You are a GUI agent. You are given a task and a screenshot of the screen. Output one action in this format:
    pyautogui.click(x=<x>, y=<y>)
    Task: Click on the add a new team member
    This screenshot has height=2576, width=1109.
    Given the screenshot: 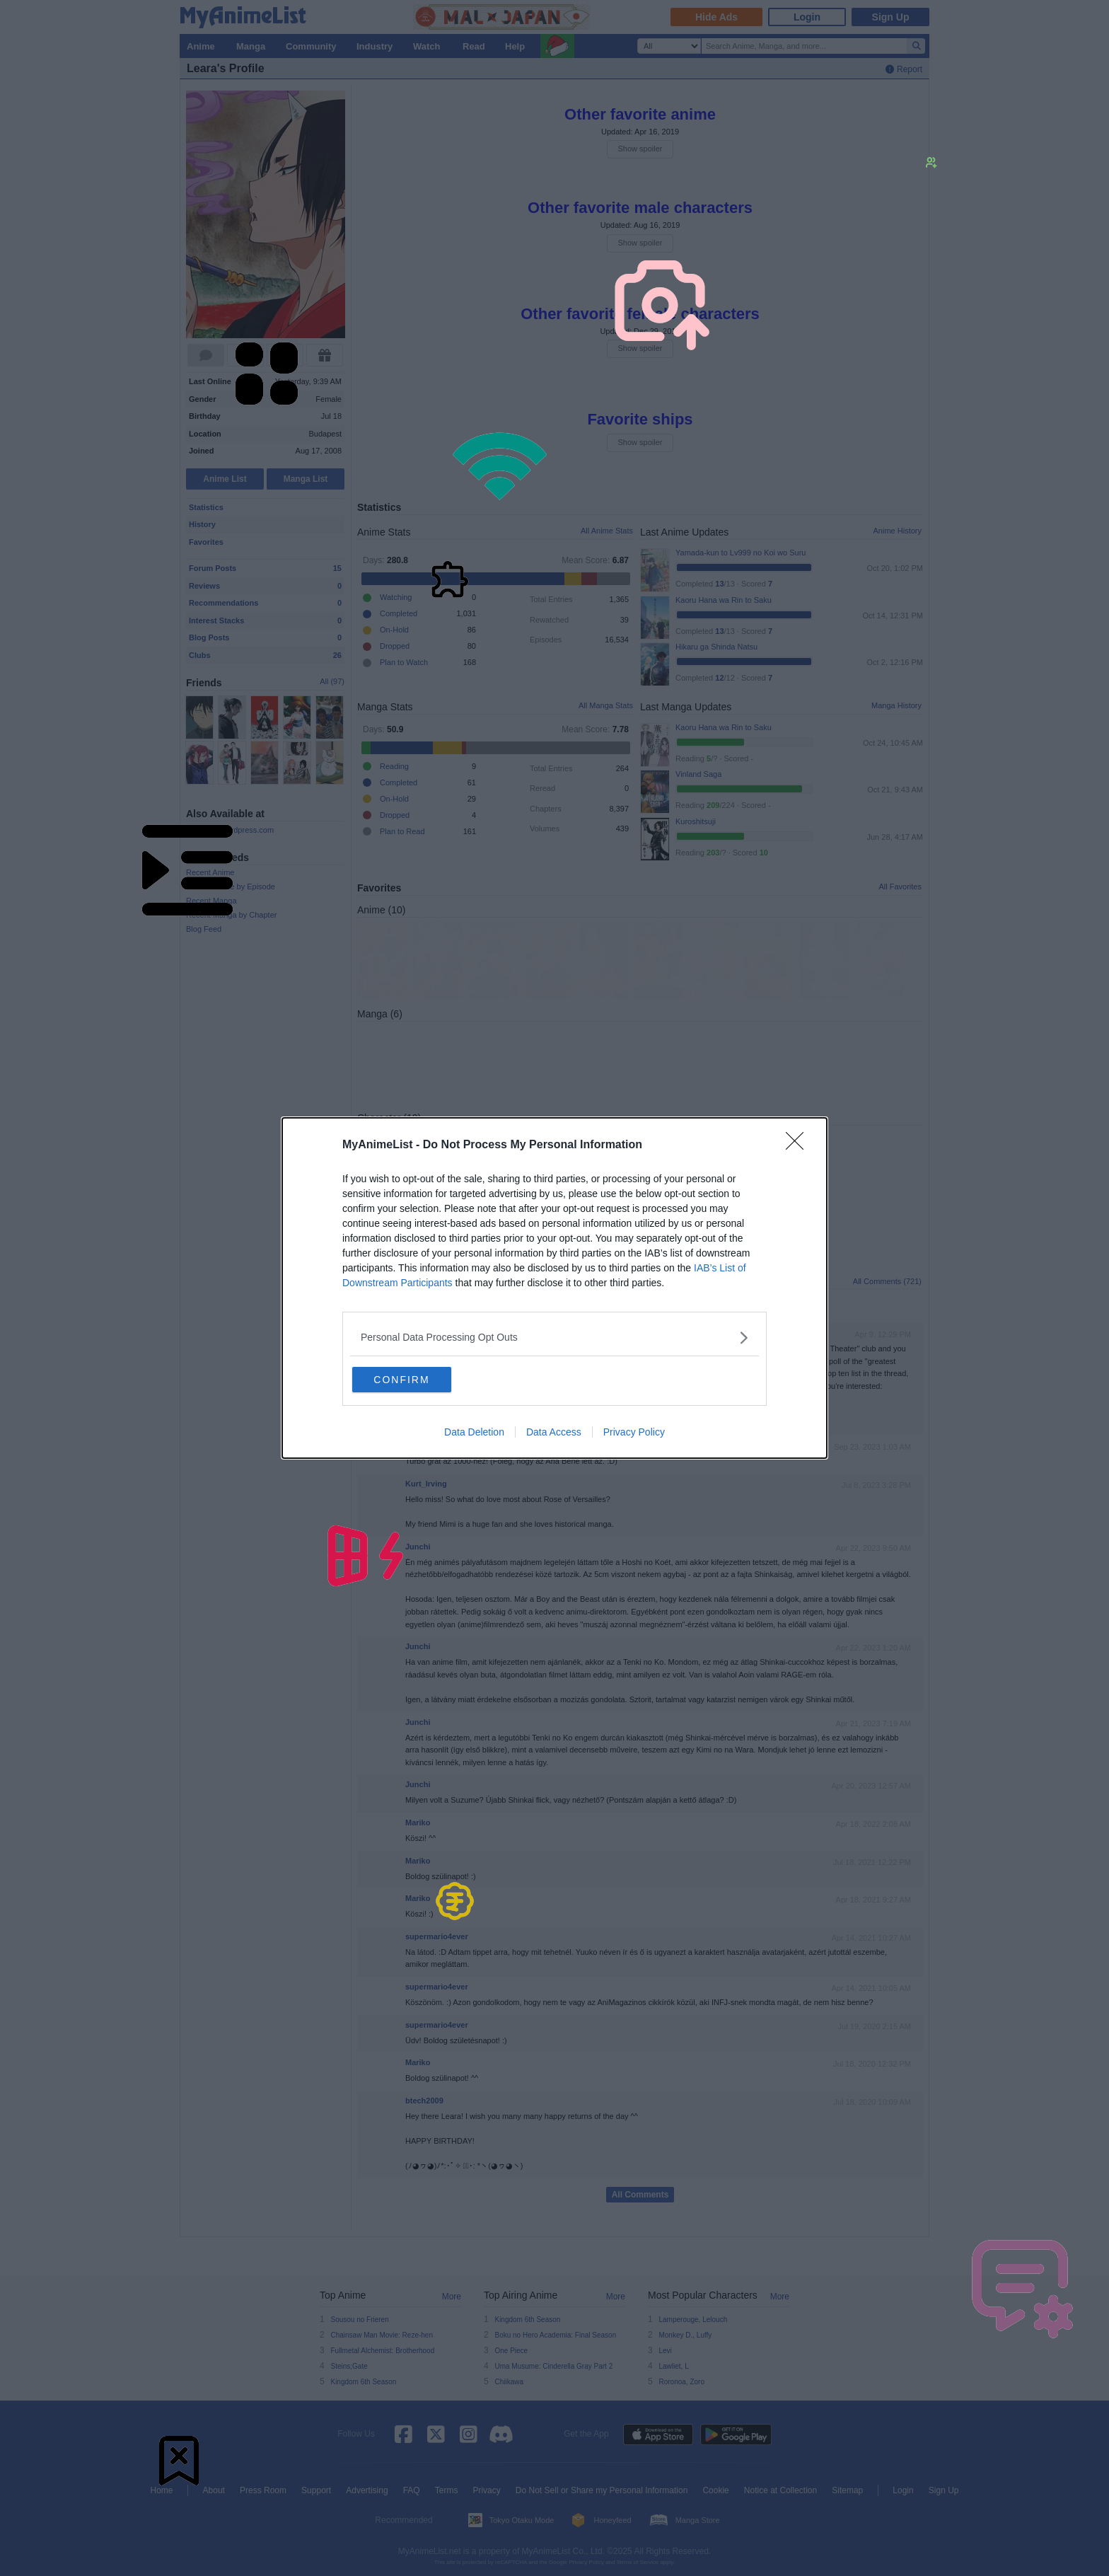 What is the action you would take?
    pyautogui.click(x=931, y=162)
    